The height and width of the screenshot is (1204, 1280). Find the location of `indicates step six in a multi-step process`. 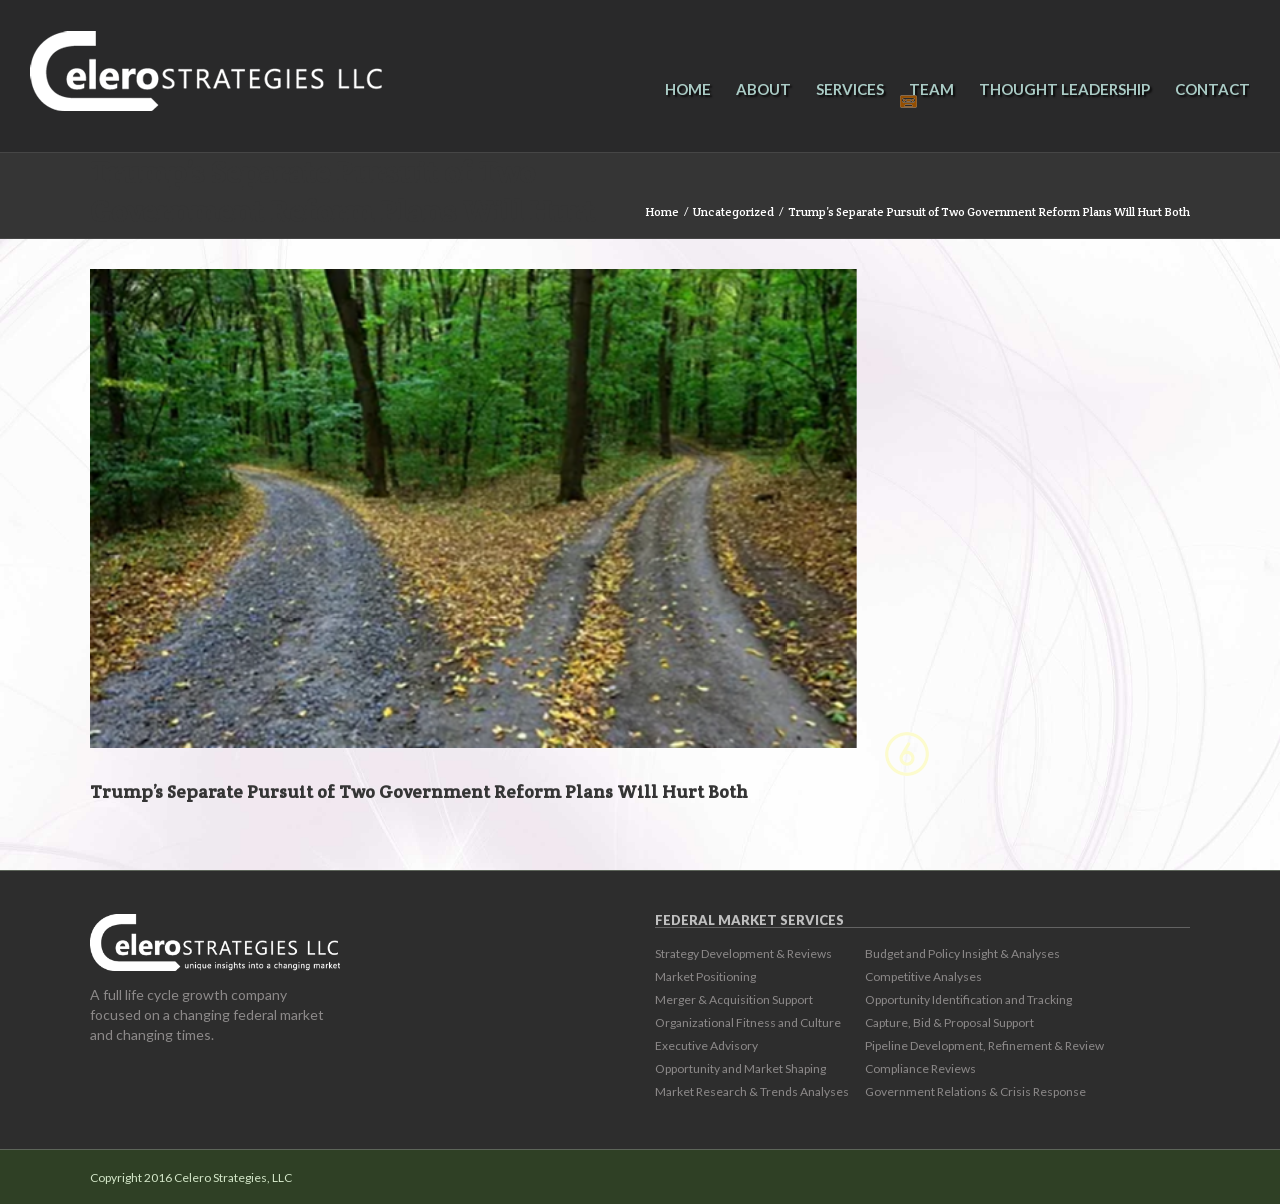

indicates step six in a multi-step process is located at coordinates (907, 754).